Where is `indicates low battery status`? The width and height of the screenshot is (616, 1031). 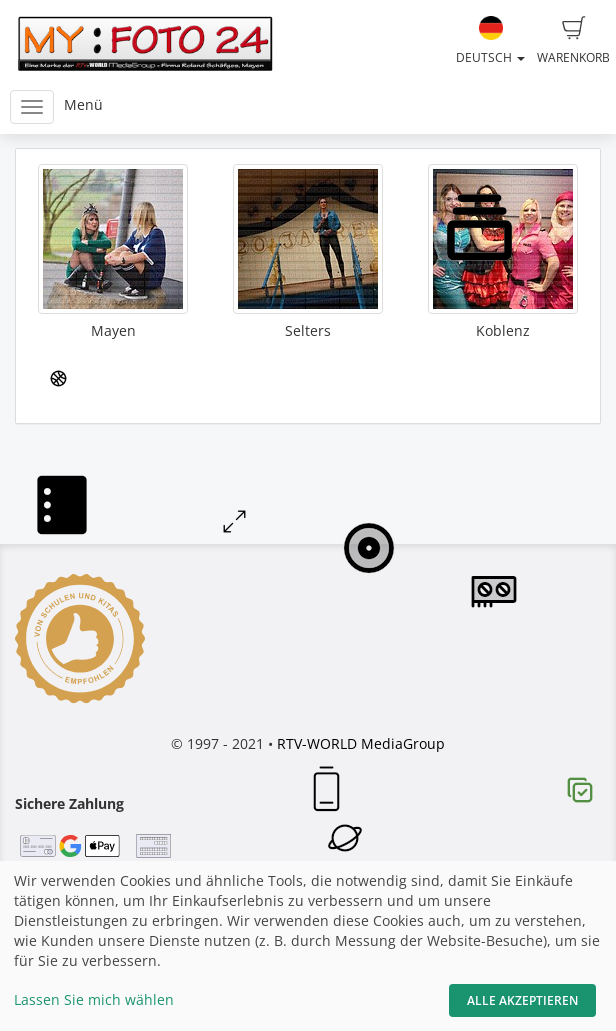 indicates low battery status is located at coordinates (326, 789).